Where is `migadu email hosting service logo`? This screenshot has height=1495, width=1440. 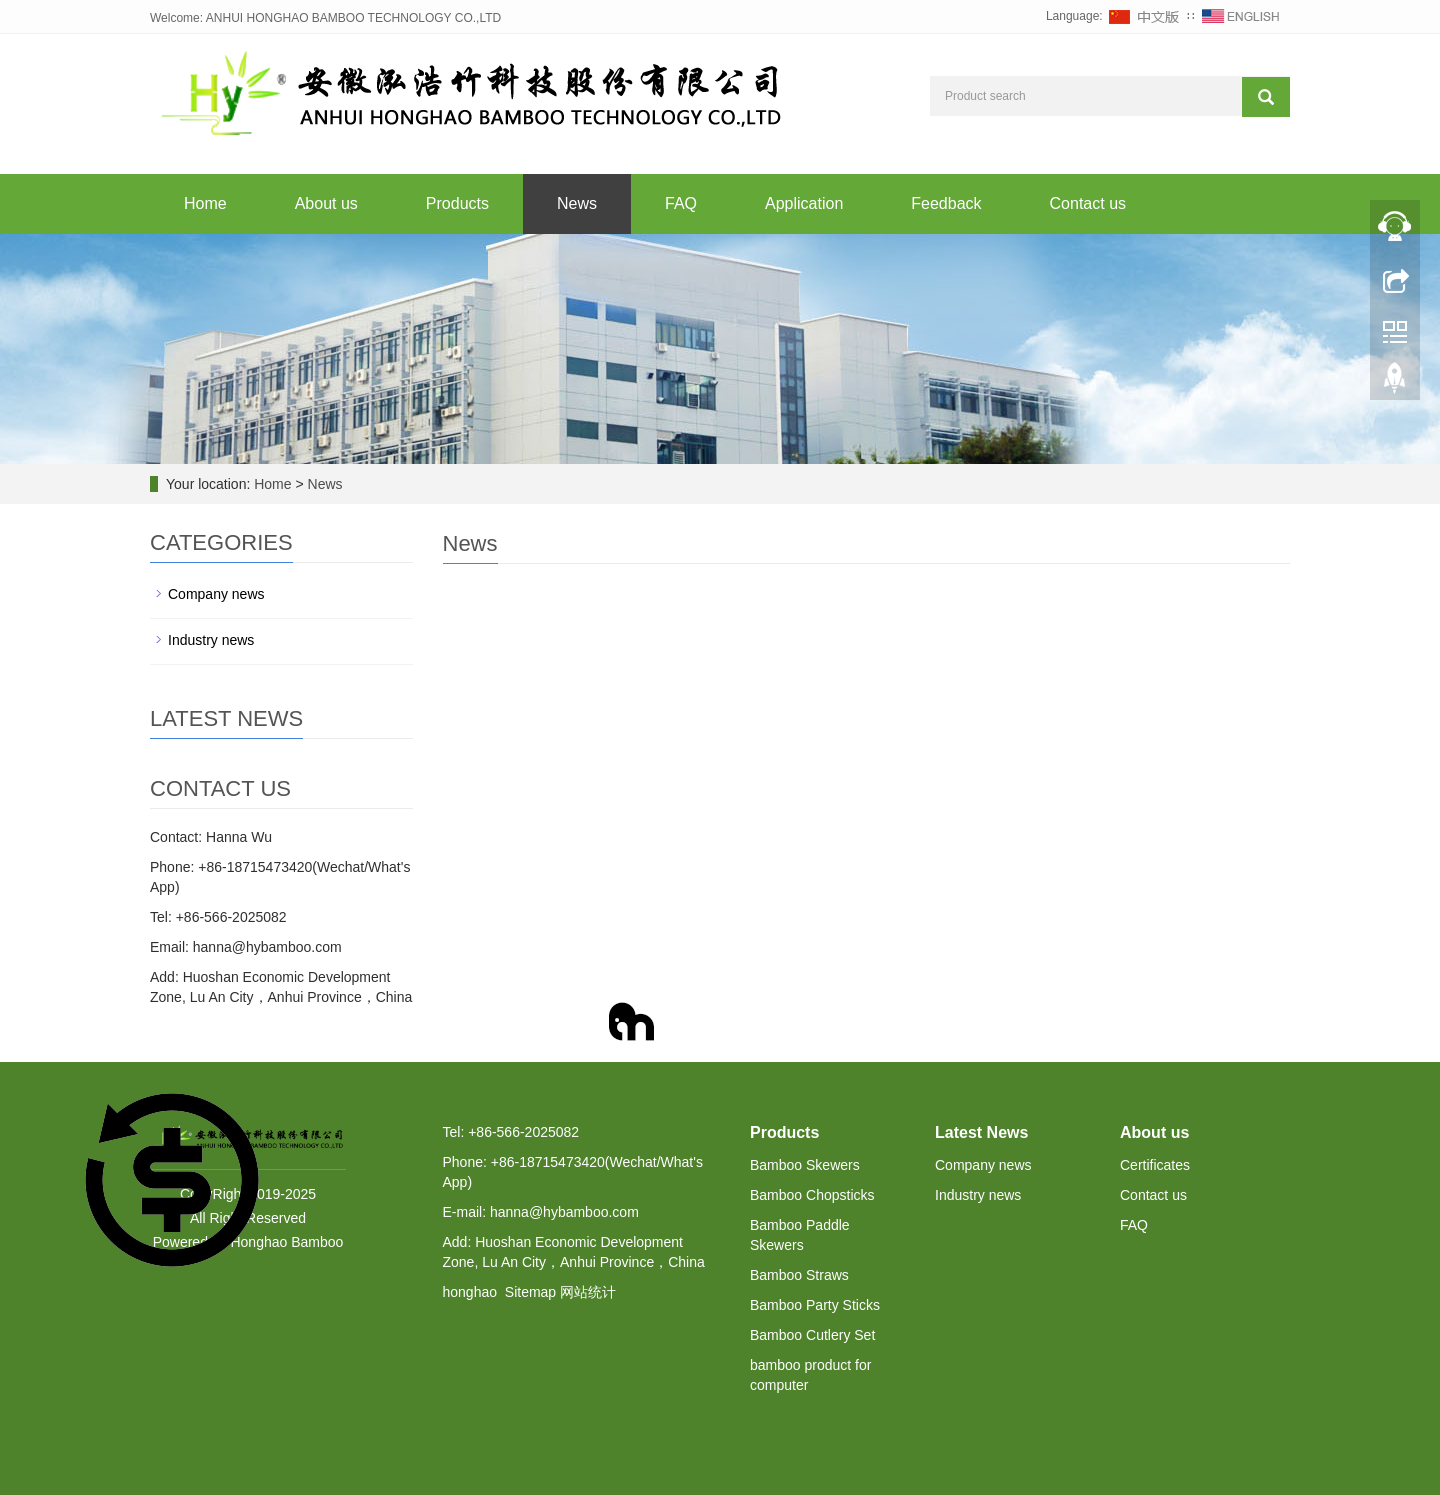
migadu email hosting service logo is located at coordinates (631, 1021).